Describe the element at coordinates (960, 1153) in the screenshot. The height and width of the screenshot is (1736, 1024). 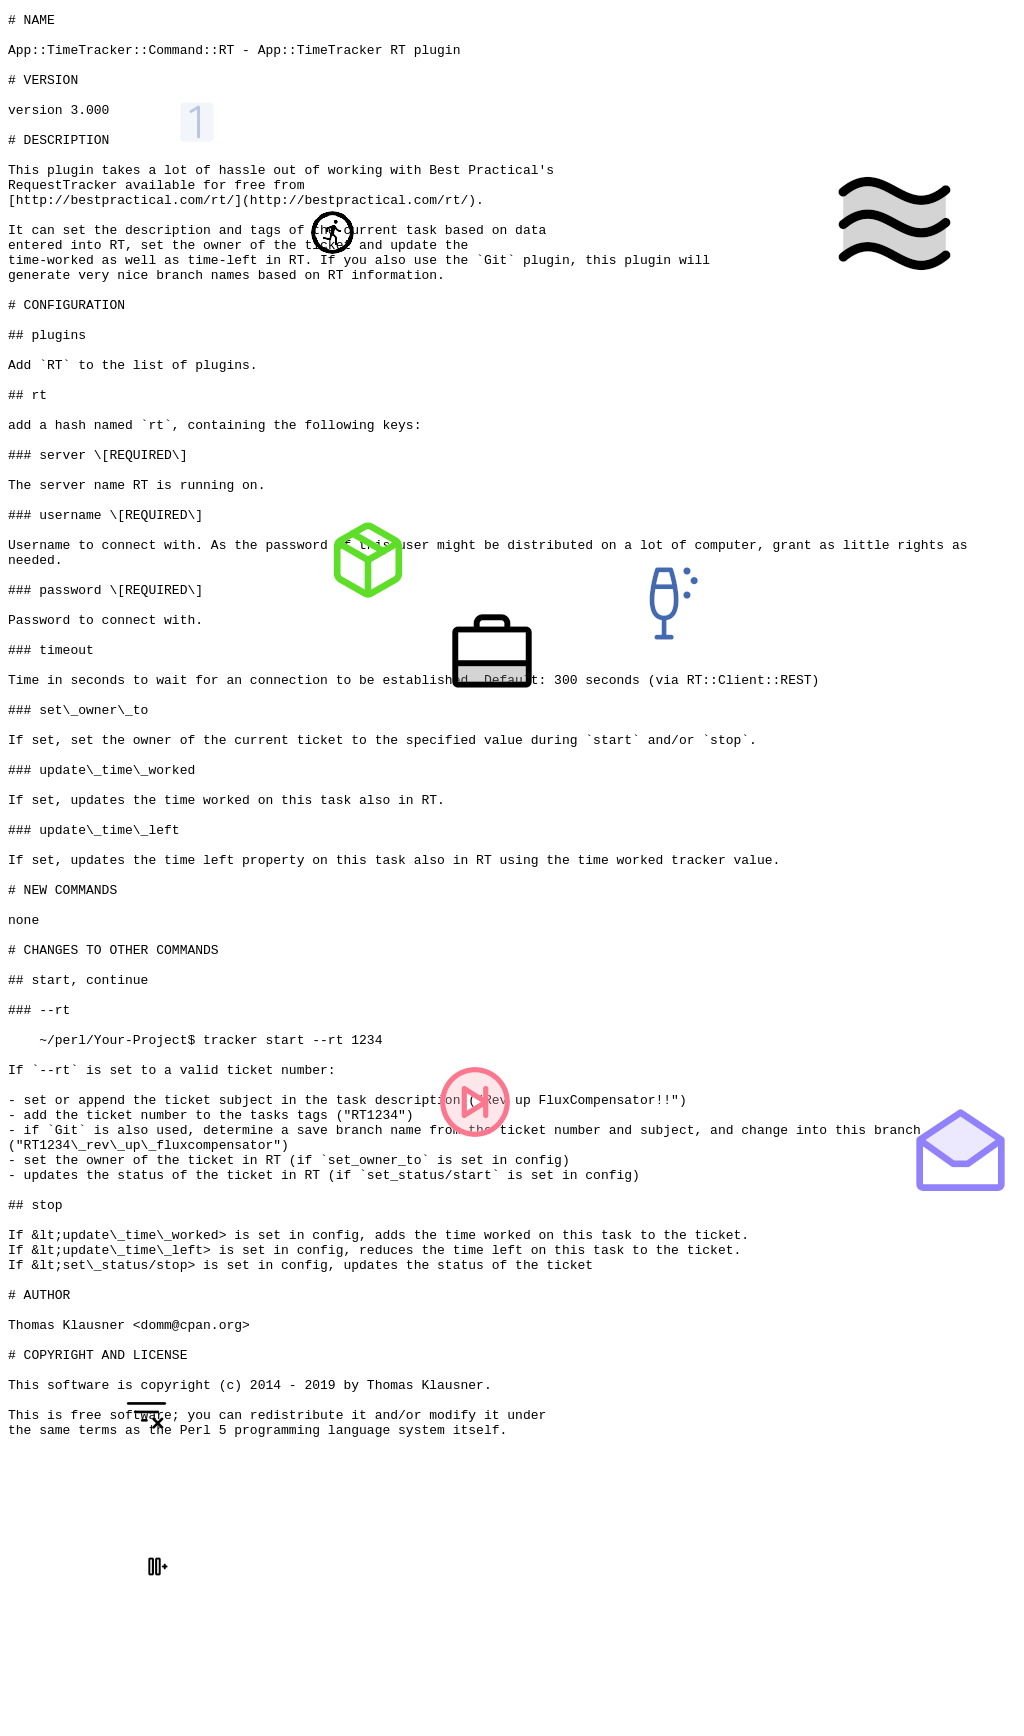
I see `view open or read mail` at that location.